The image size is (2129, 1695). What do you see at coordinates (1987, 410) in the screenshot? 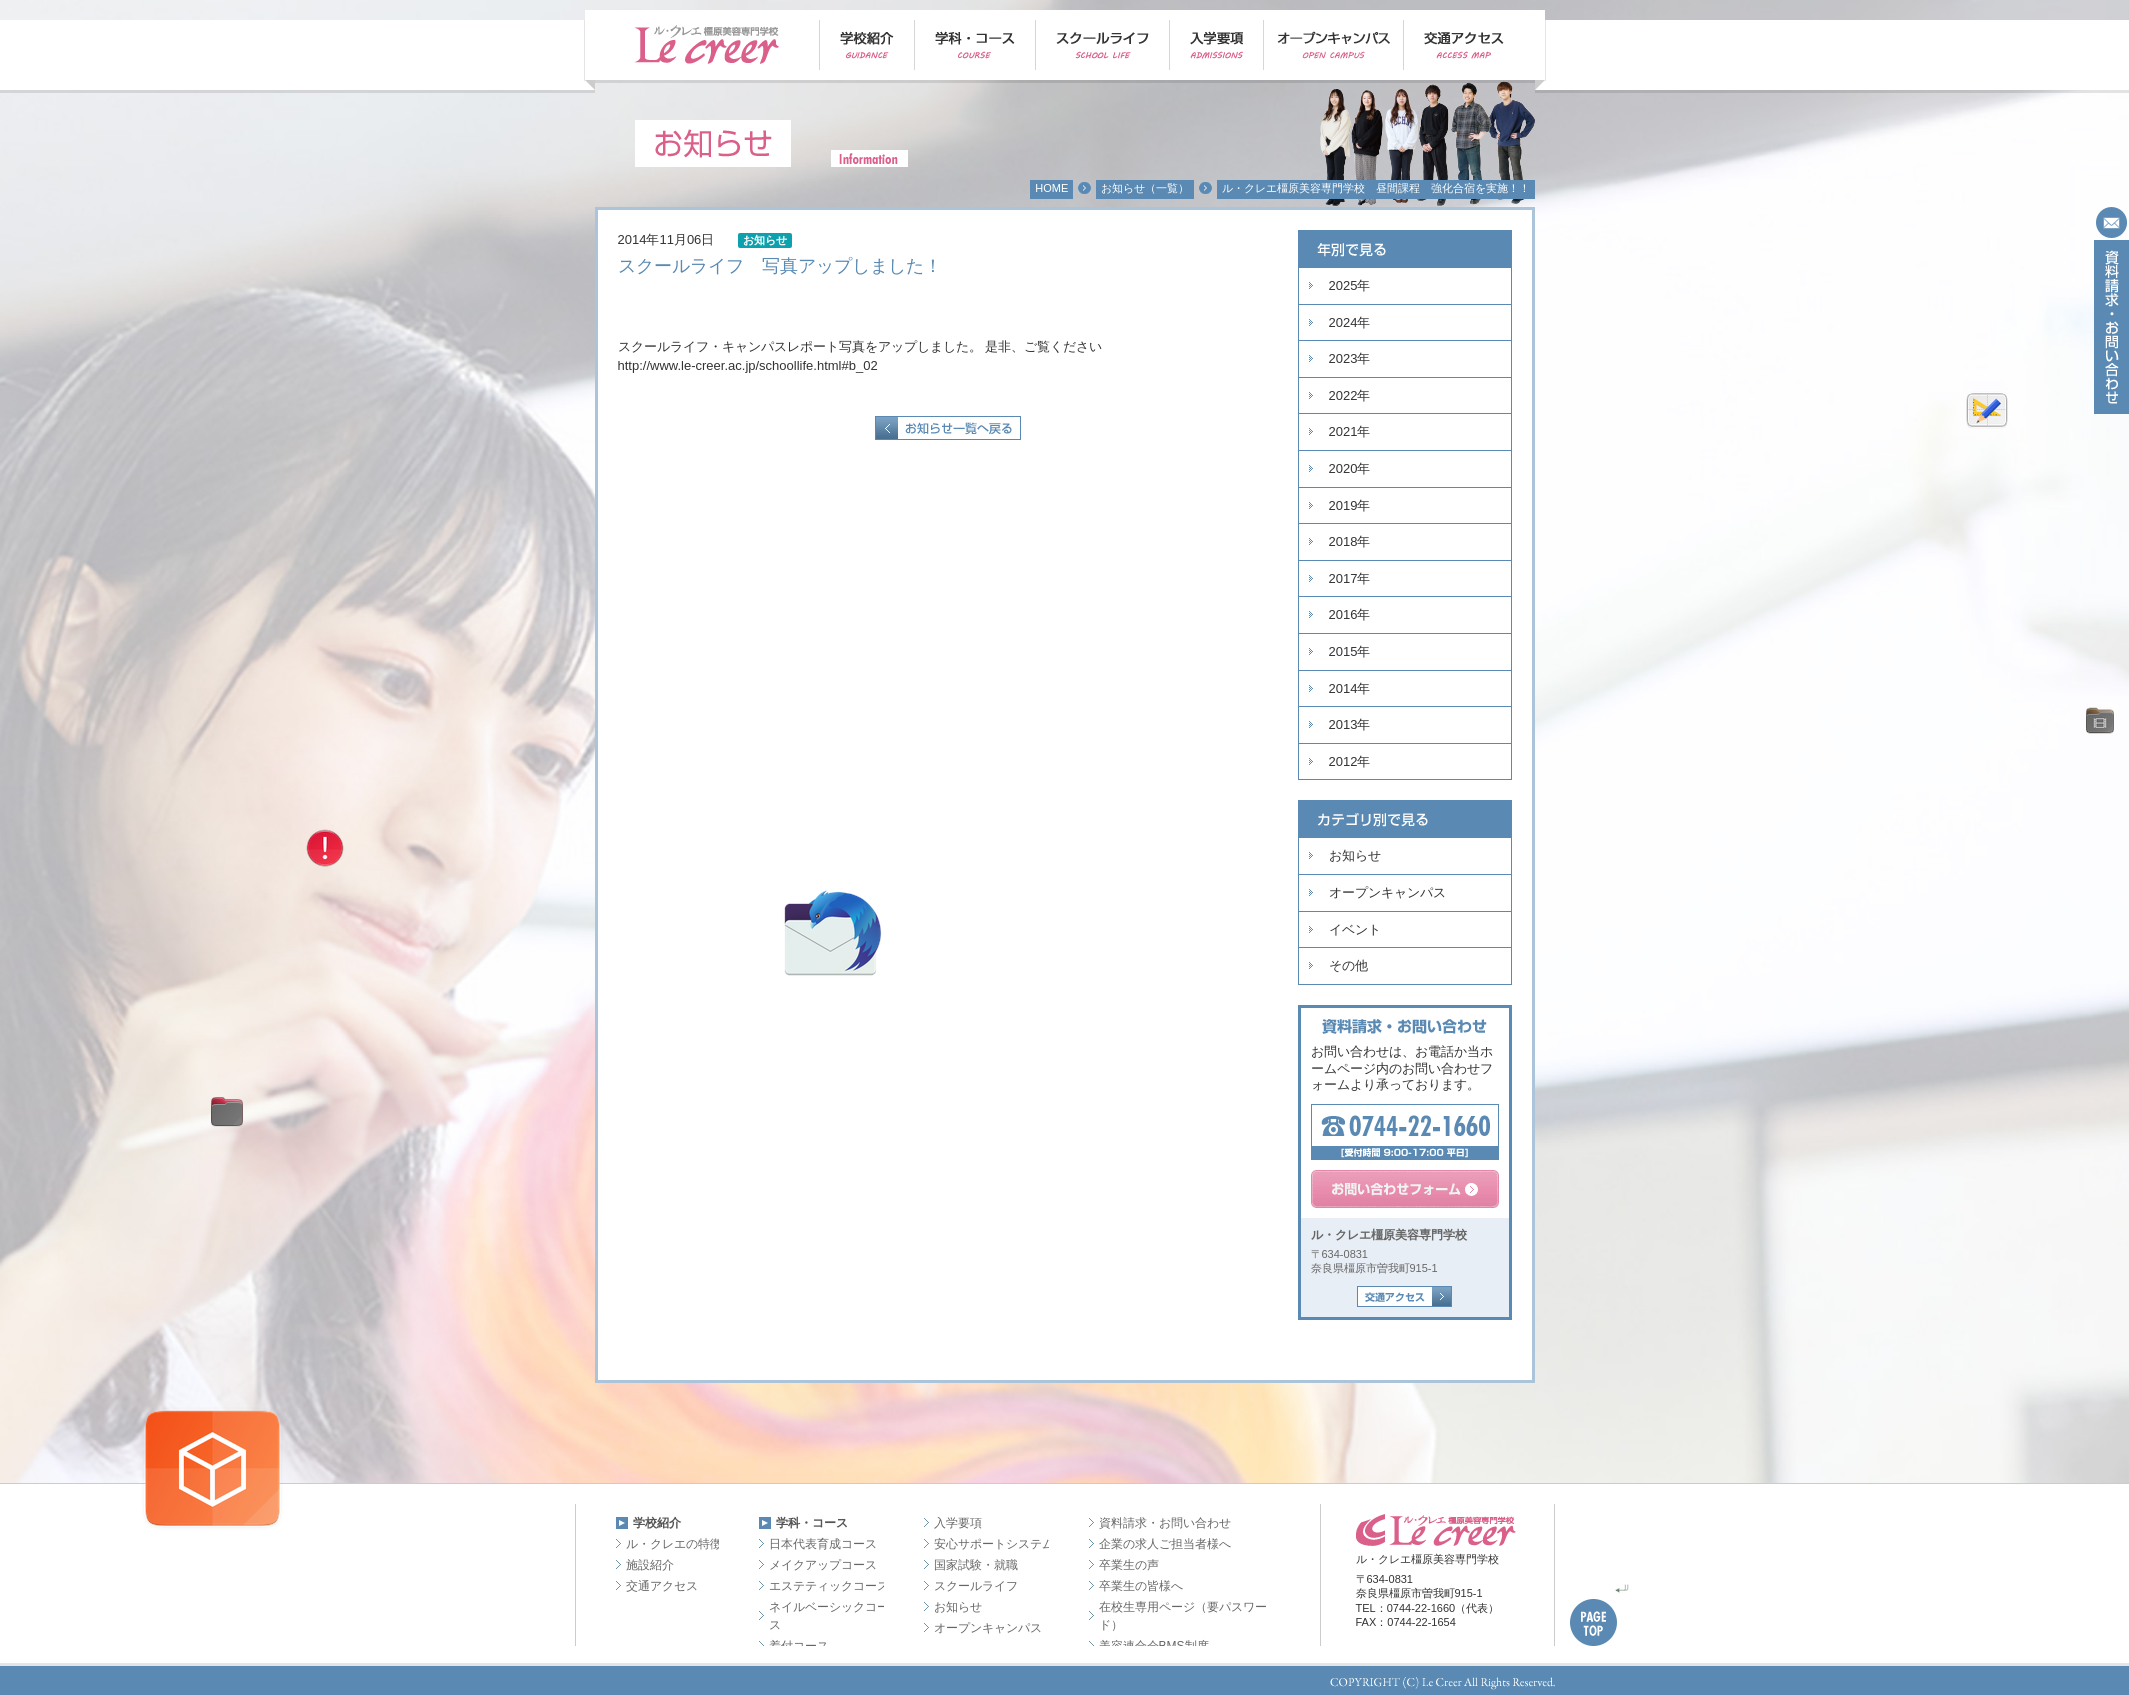
I see `access accessories and utility applications` at bounding box center [1987, 410].